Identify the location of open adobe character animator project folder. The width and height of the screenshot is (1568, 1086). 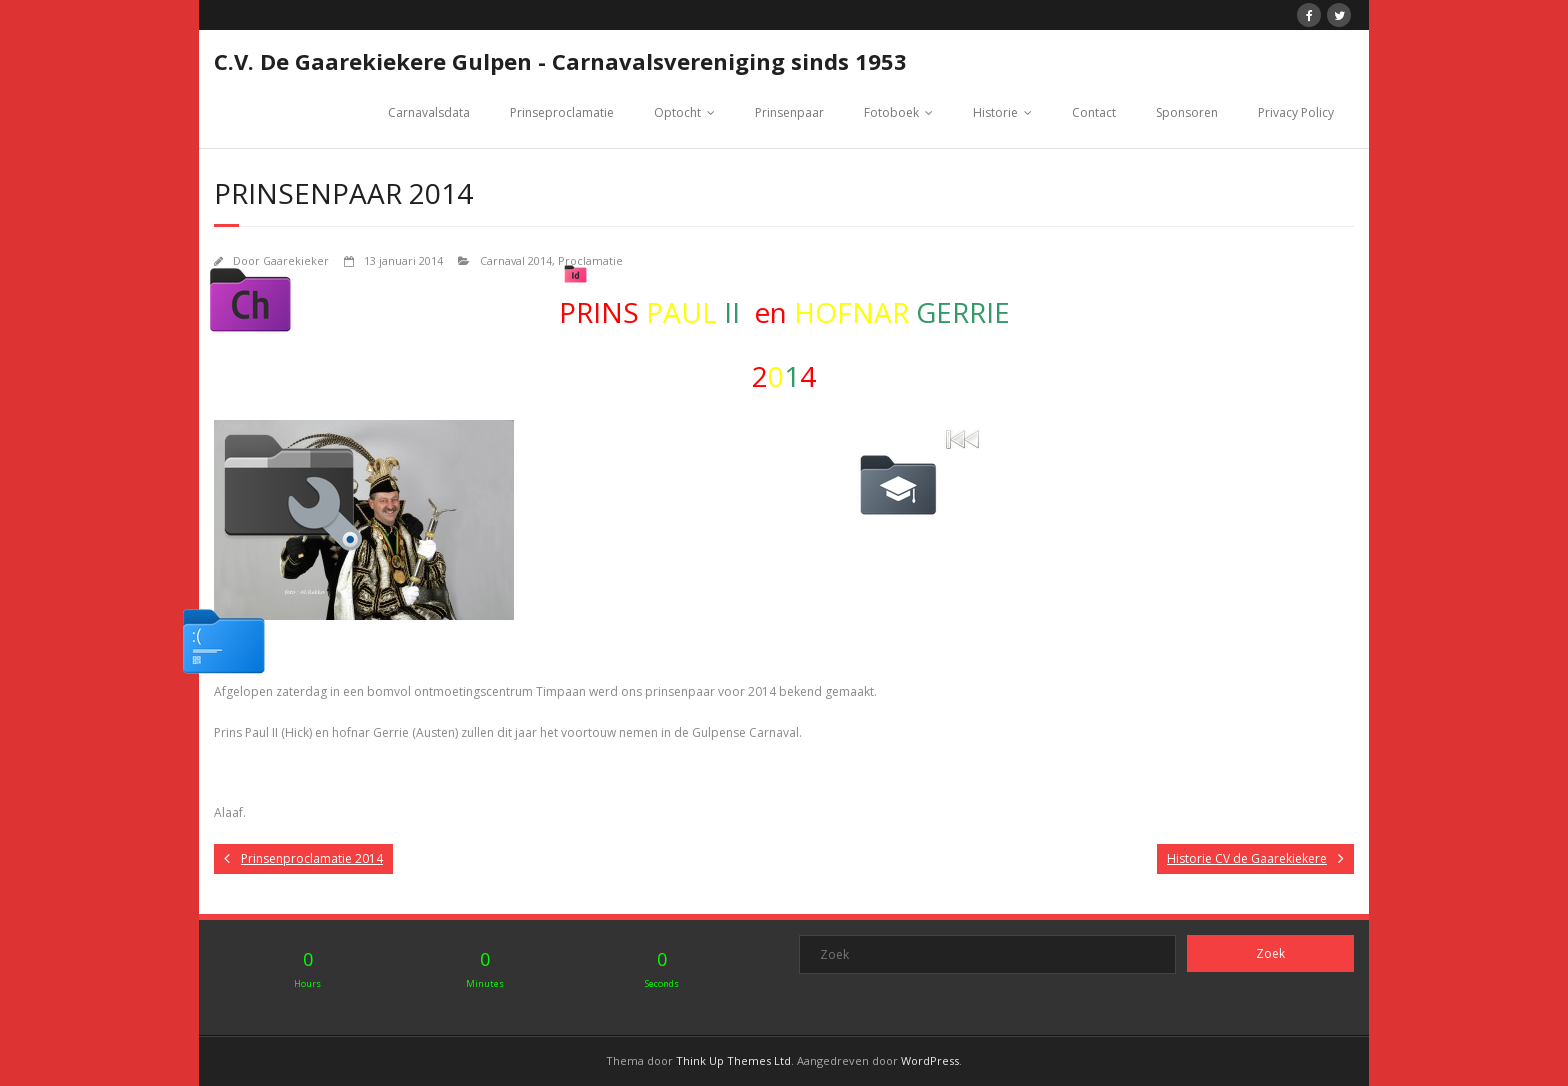
(250, 302).